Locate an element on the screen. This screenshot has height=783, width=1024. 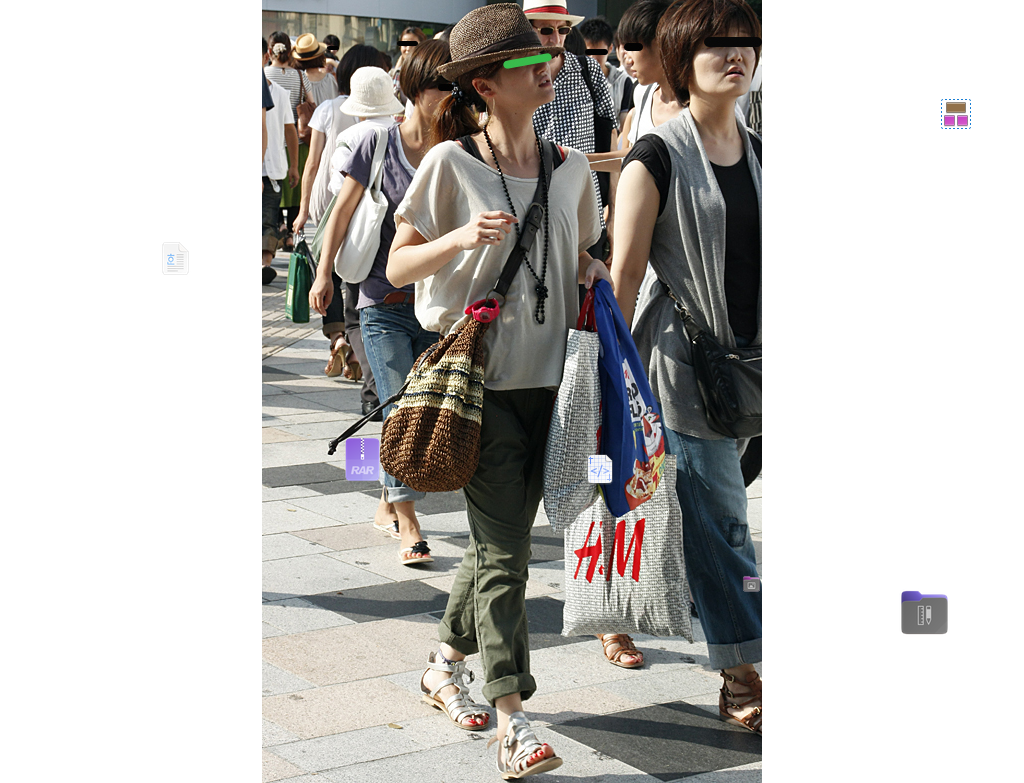
open templates folder is located at coordinates (924, 612).